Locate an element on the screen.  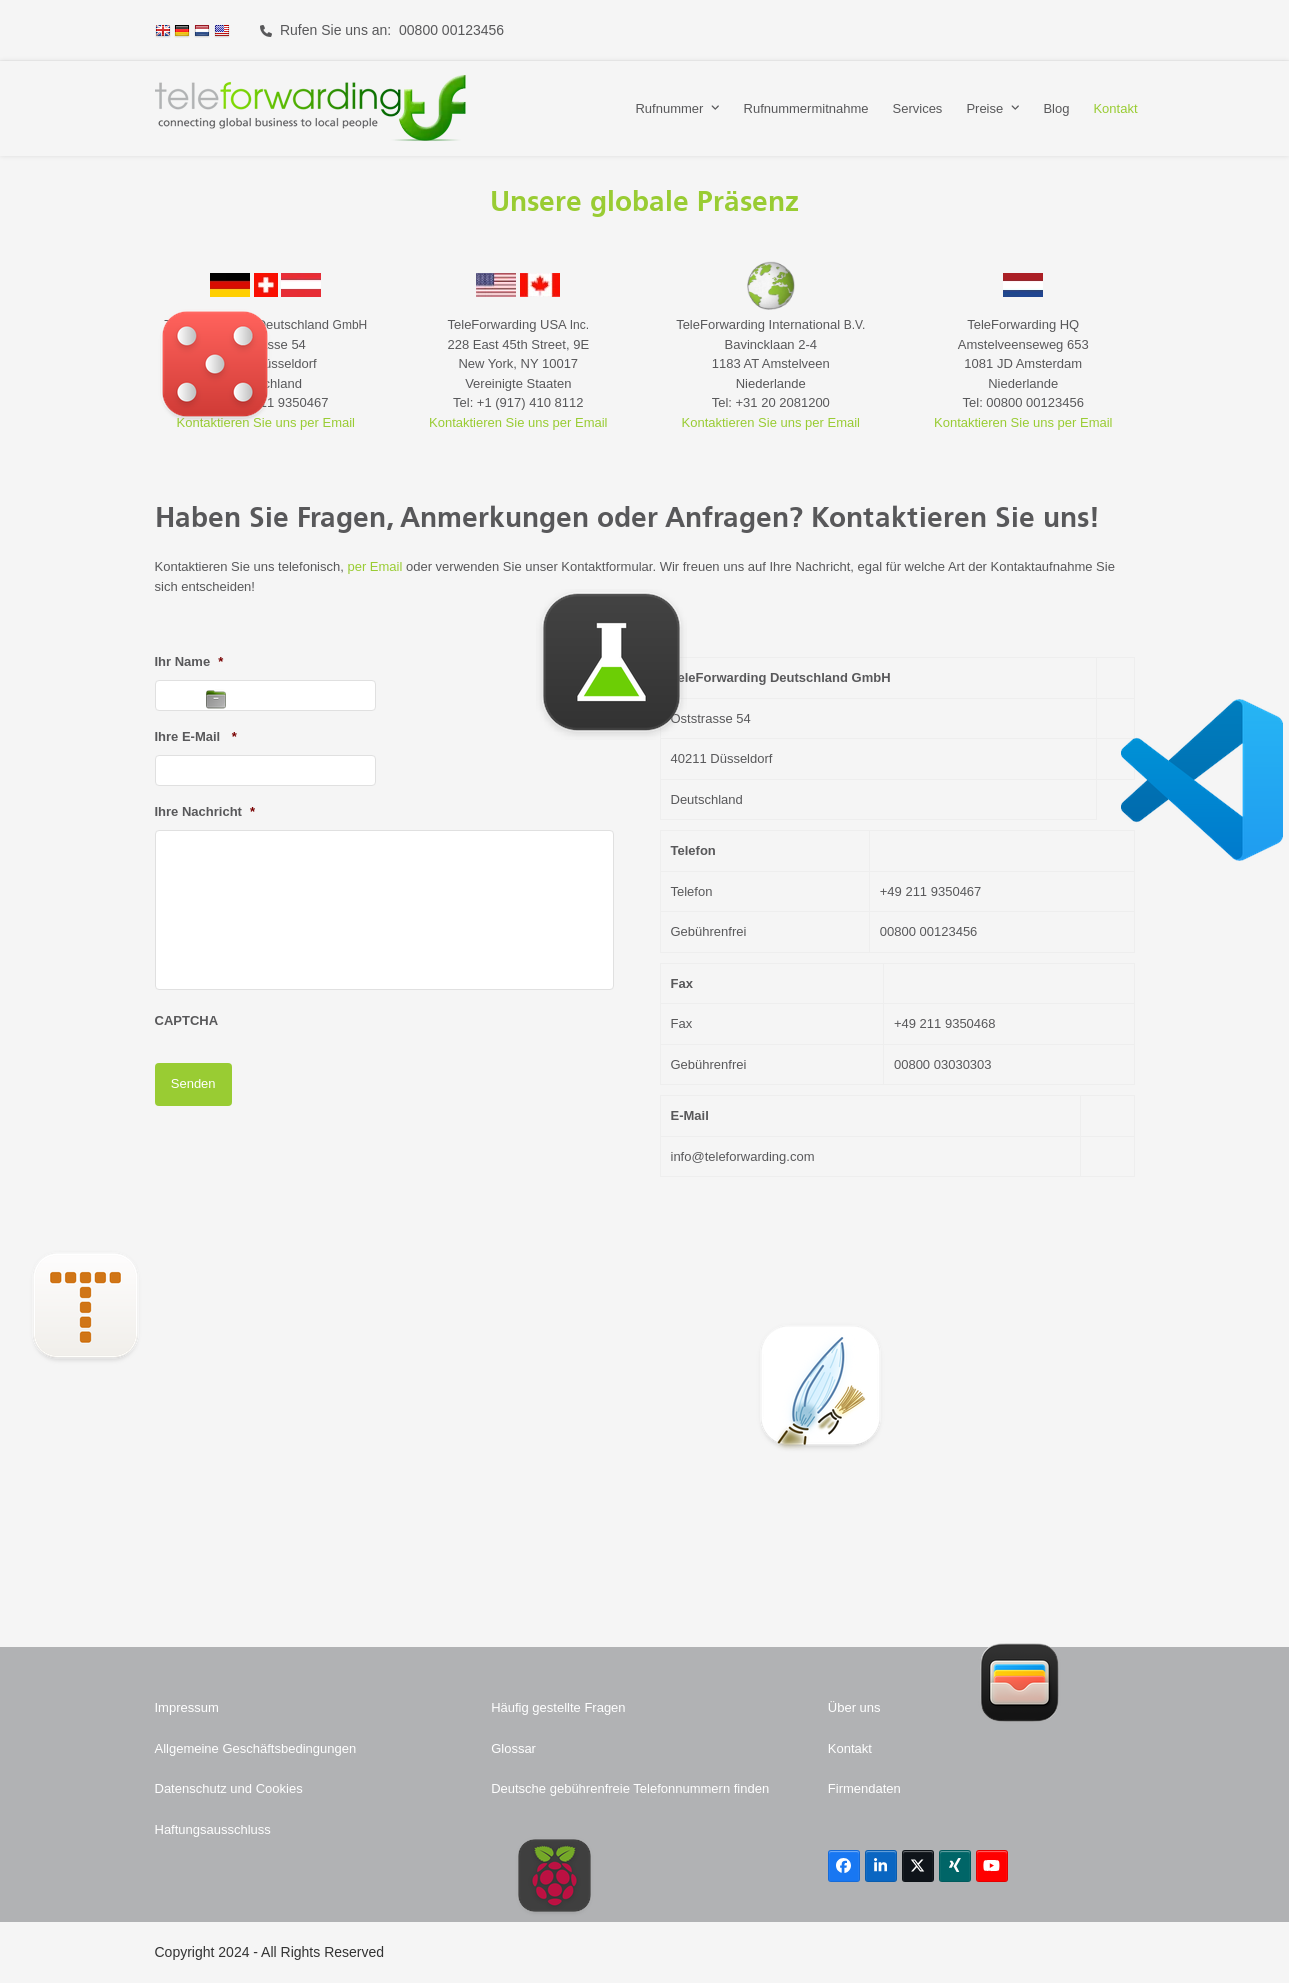
open tipp10 typing tutor application is located at coordinates (85, 1305).